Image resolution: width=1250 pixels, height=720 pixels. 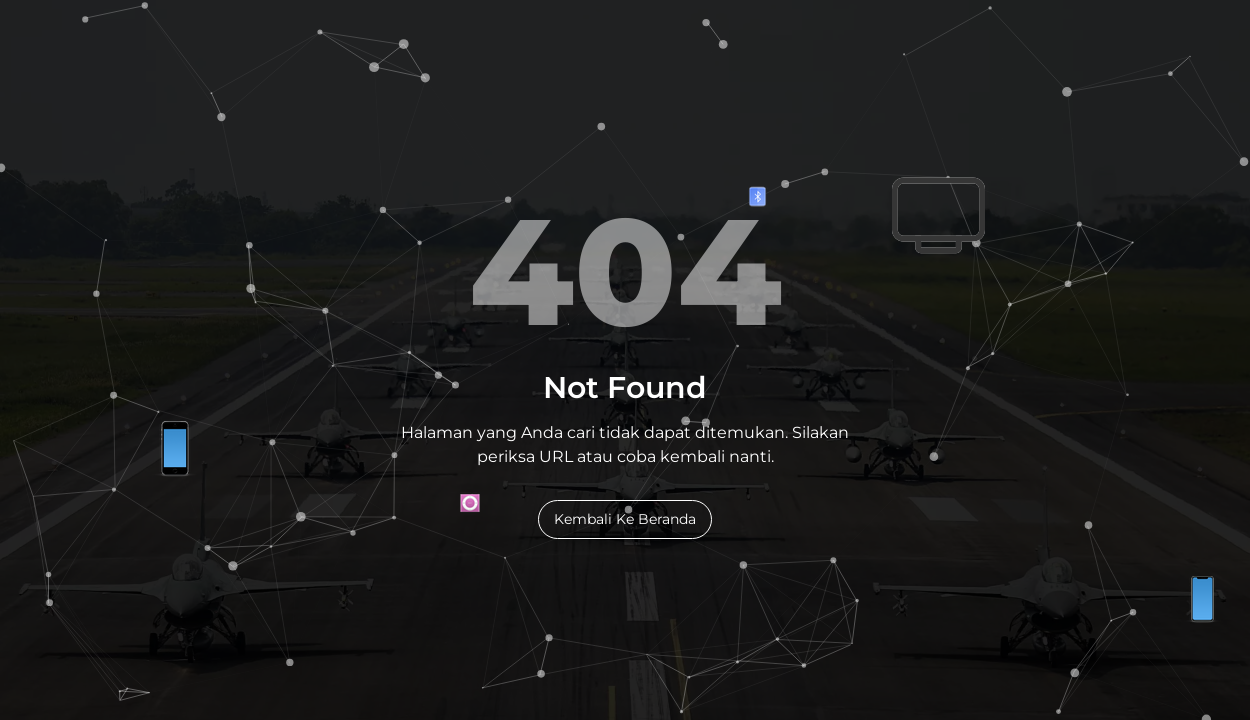 What do you see at coordinates (938, 212) in the screenshot?
I see `open tv or display settings` at bounding box center [938, 212].